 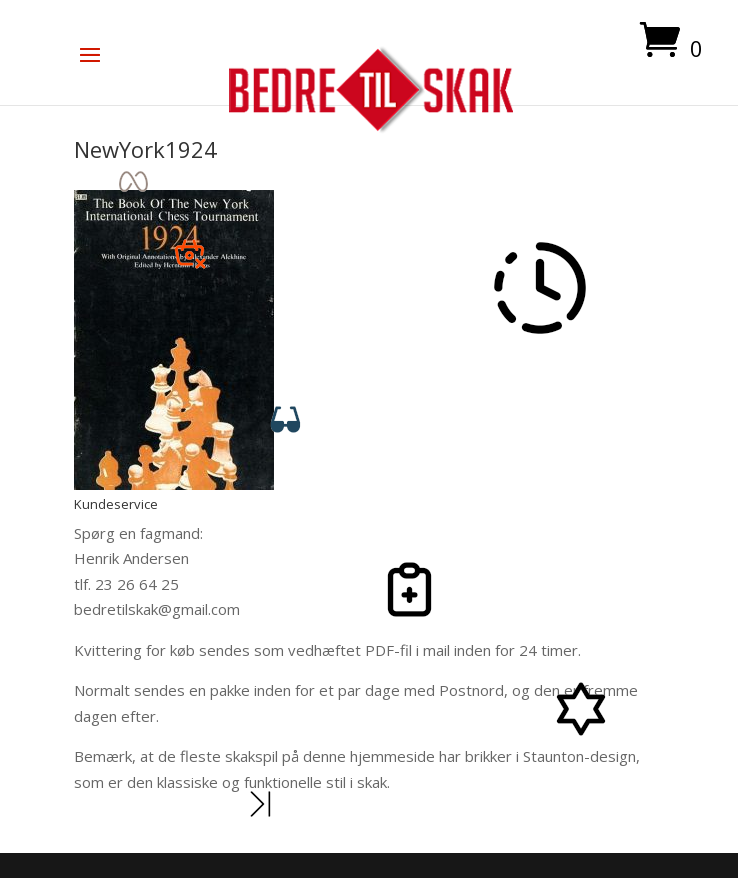 I want to click on remove item from basket, so click(x=189, y=252).